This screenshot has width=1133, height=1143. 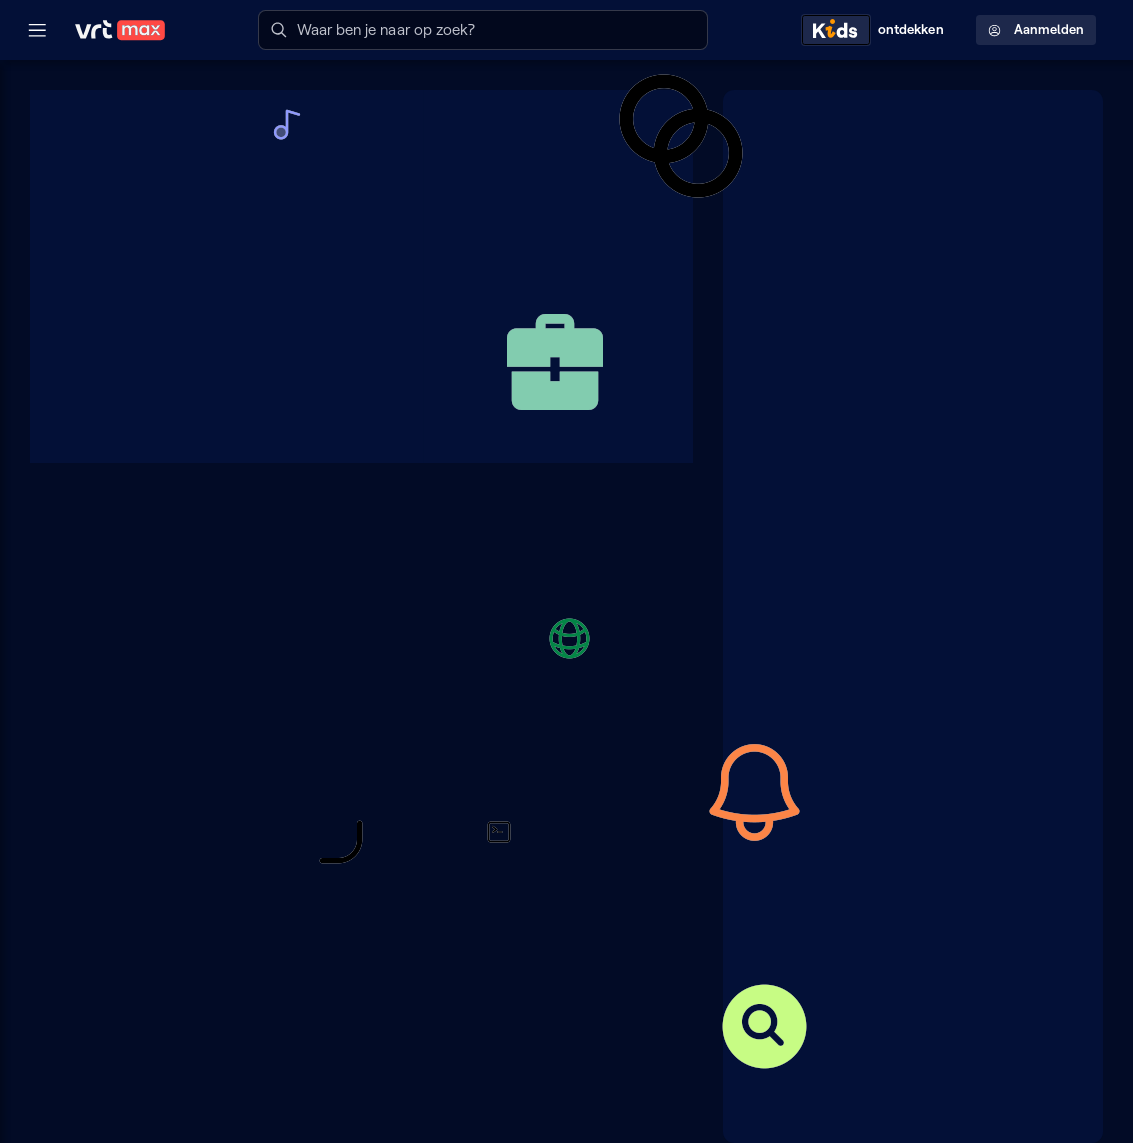 I want to click on view your portfolio or work samples, so click(x=555, y=362).